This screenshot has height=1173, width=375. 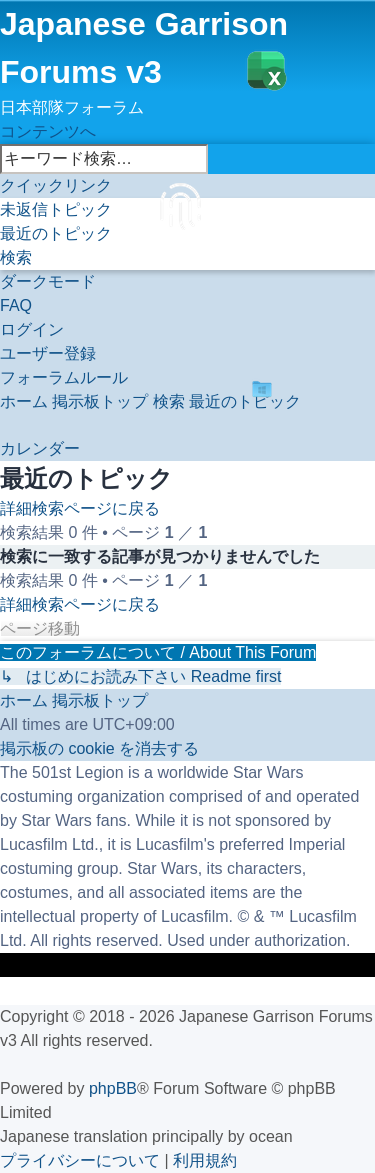 I want to click on authenticate using fingerprint recognition, so click(x=180, y=206).